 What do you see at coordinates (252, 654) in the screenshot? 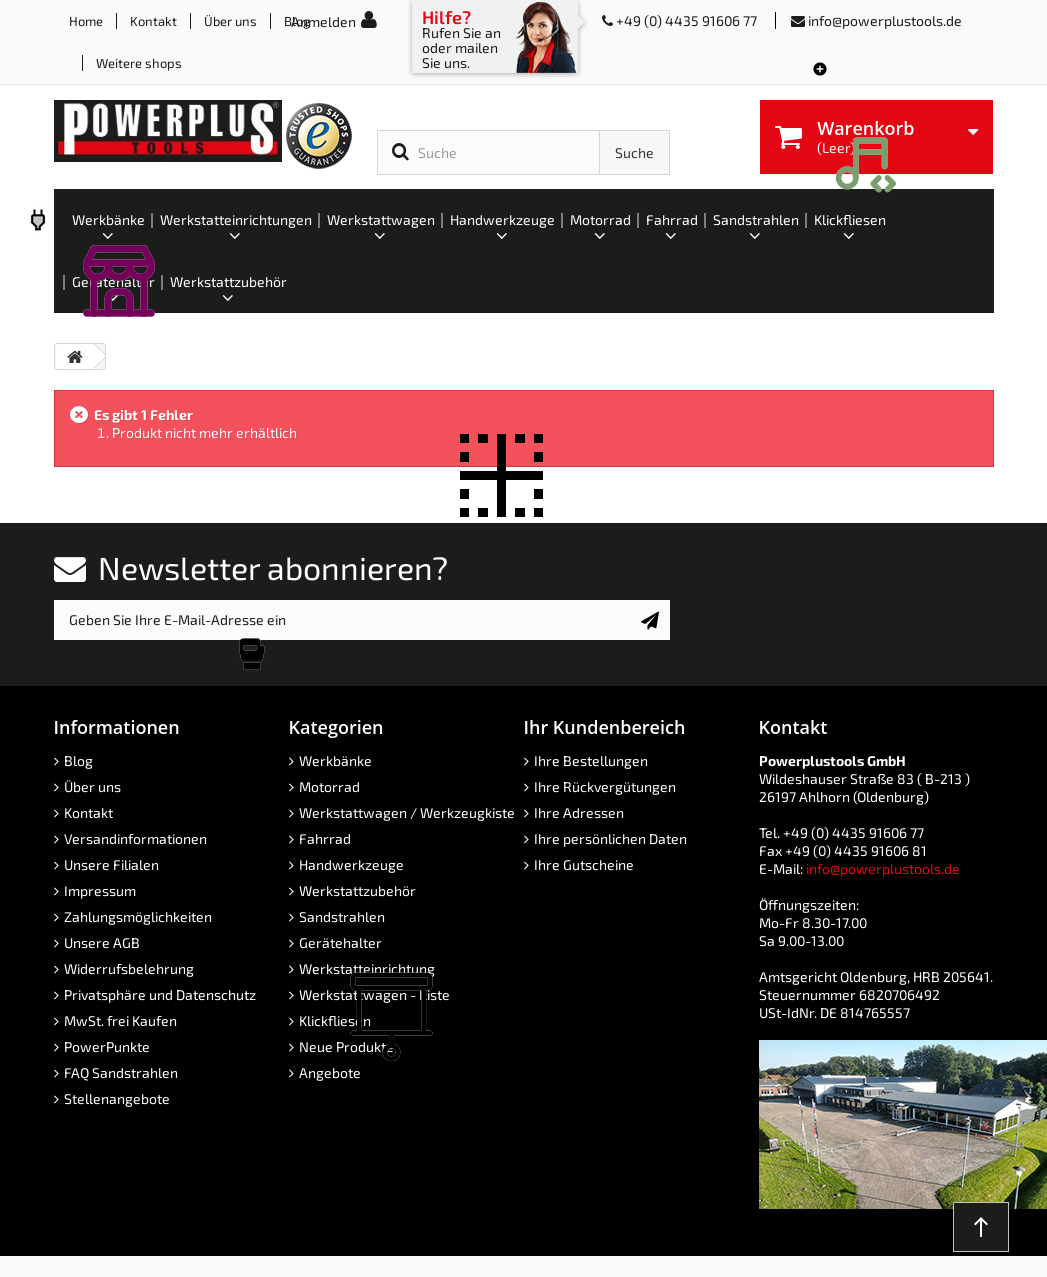
I see `access martial arts or combat sports content` at bounding box center [252, 654].